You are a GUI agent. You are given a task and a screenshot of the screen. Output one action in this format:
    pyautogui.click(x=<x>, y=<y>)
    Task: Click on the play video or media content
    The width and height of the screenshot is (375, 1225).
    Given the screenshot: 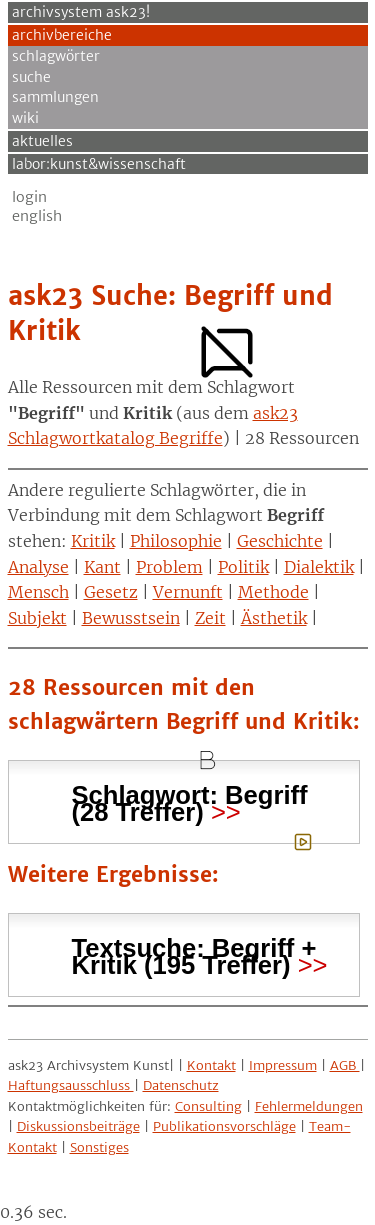 What is the action you would take?
    pyautogui.click(x=303, y=842)
    